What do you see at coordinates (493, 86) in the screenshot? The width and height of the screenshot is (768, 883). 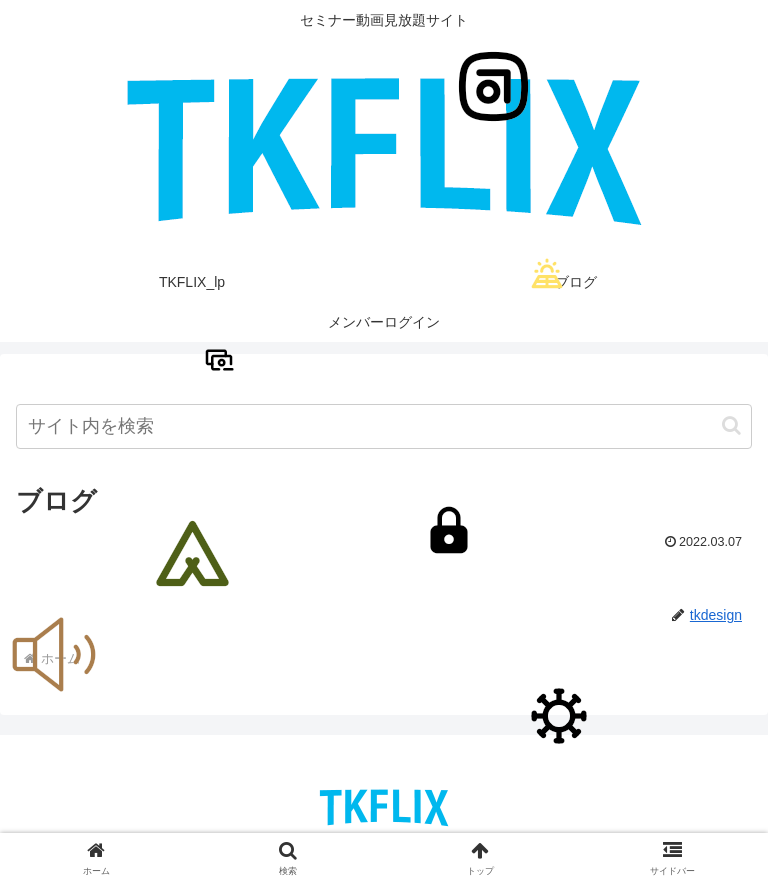 I see `abstract design platform logo` at bounding box center [493, 86].